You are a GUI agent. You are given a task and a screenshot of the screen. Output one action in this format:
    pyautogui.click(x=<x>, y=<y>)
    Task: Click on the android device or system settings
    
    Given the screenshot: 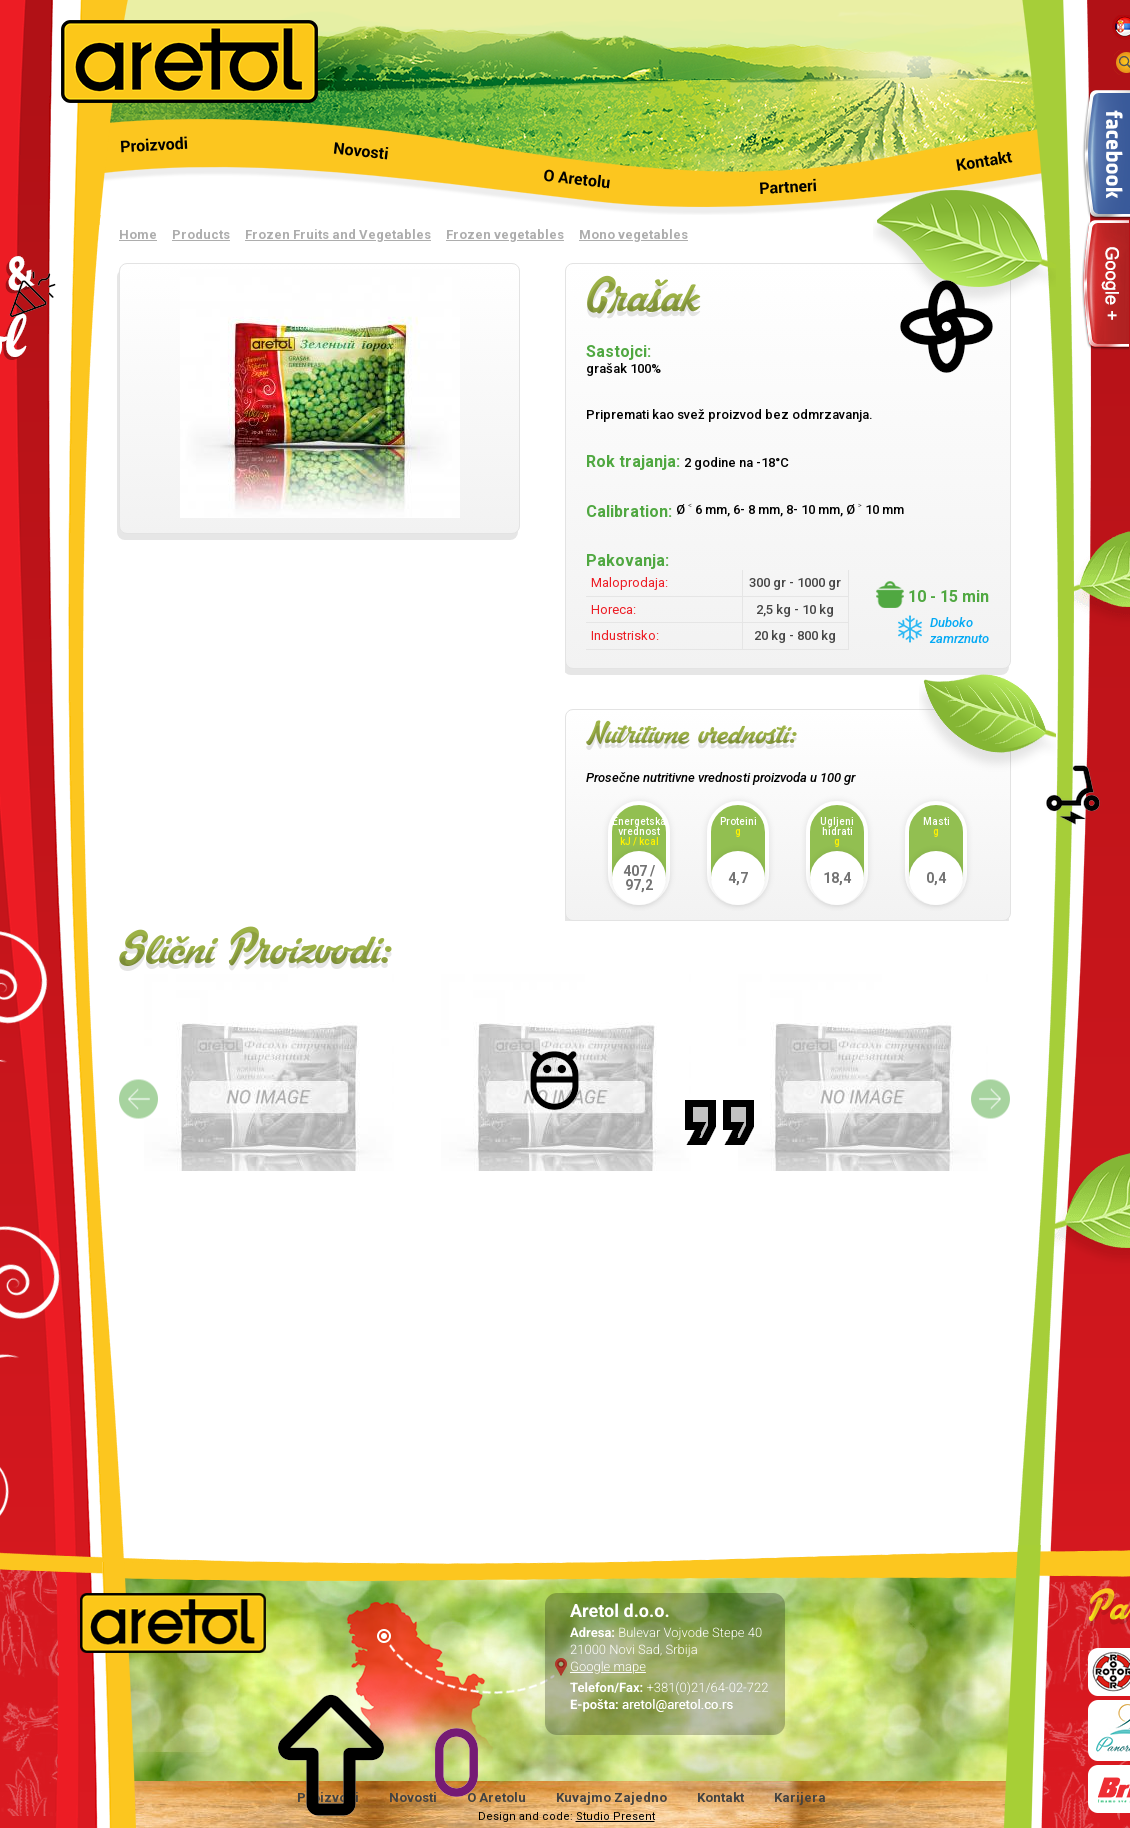 What is the action you would take?
    pyautogui.click(x=554, y=1079)
    